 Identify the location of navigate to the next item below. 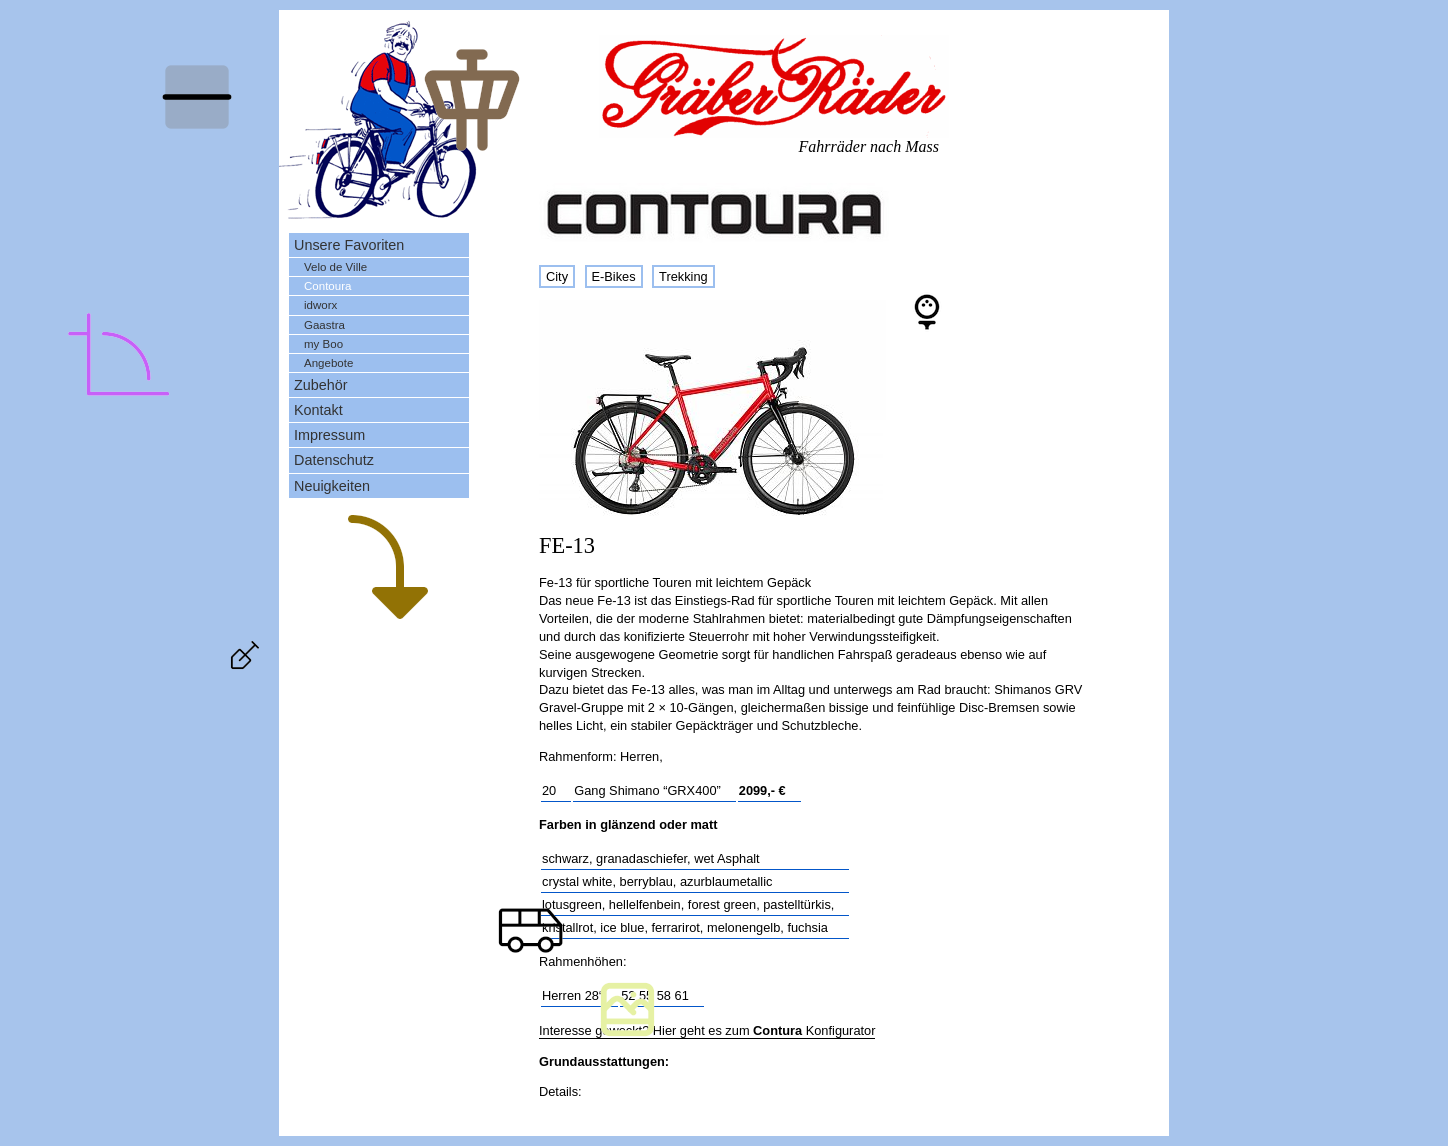
(388, 567).